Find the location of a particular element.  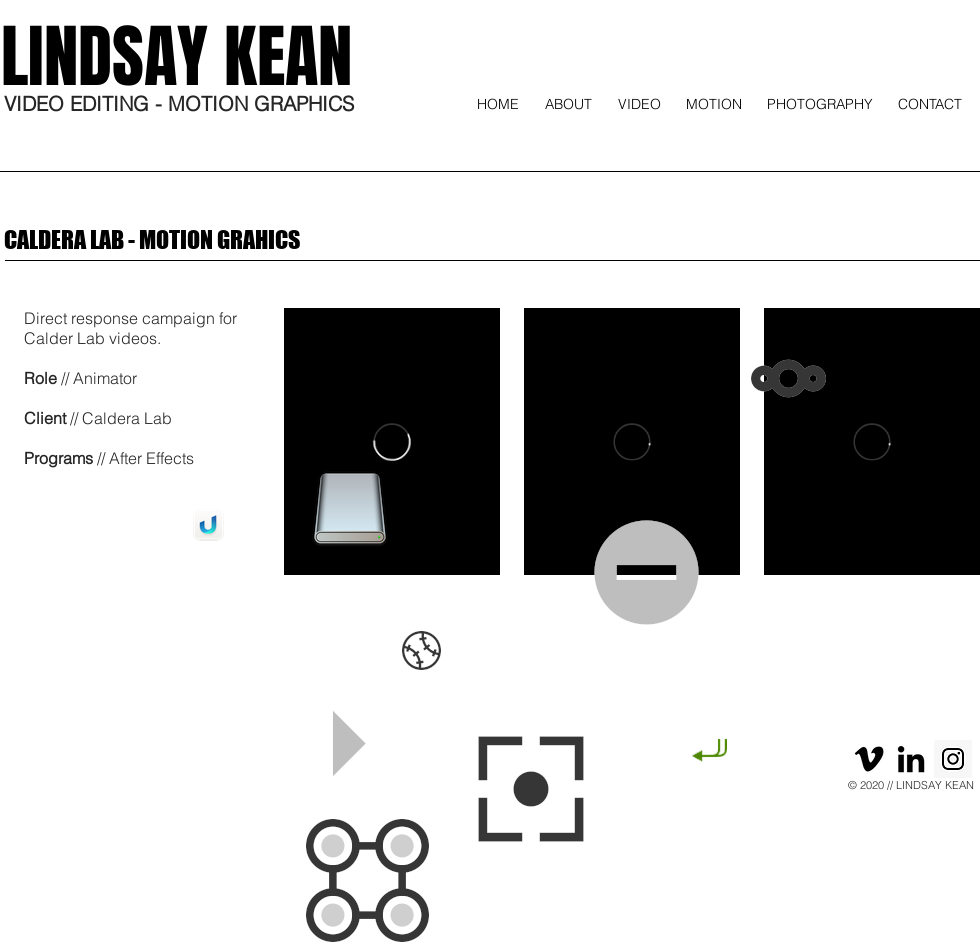

indicates an error or failed action is located at coordinates (646, 572).